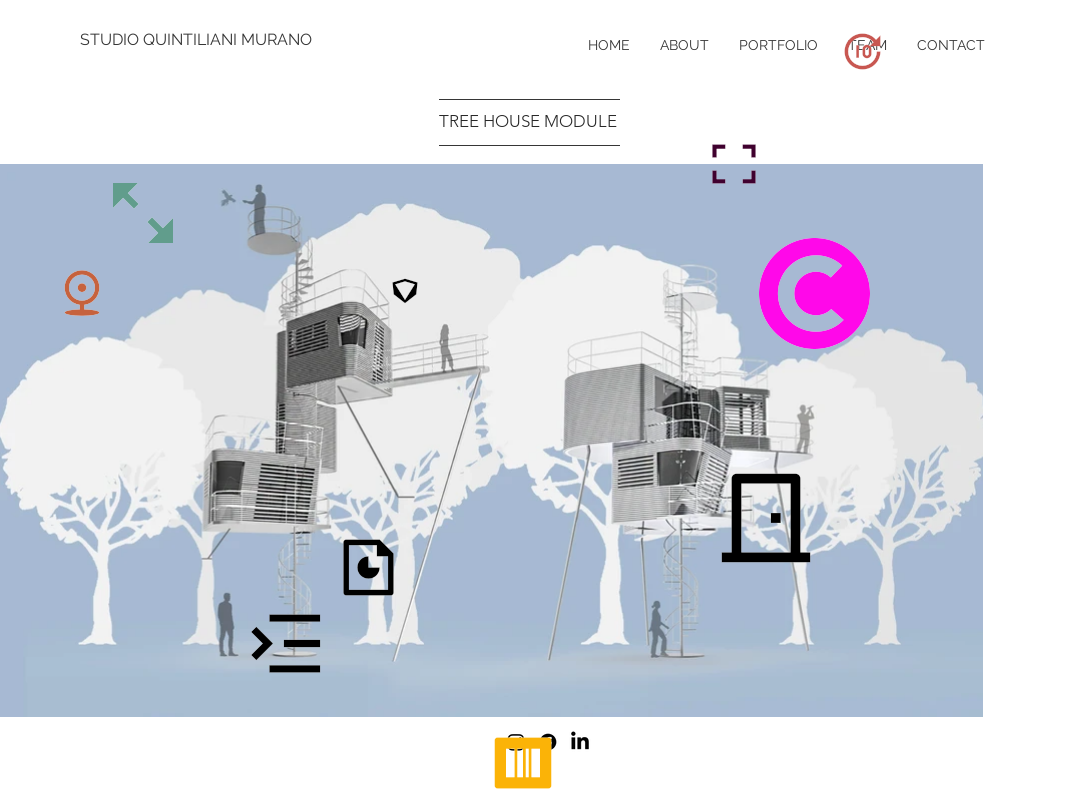  Describe the element at coordinates (368, 567) in the screenshot. I see `view document with chart data` at that location.